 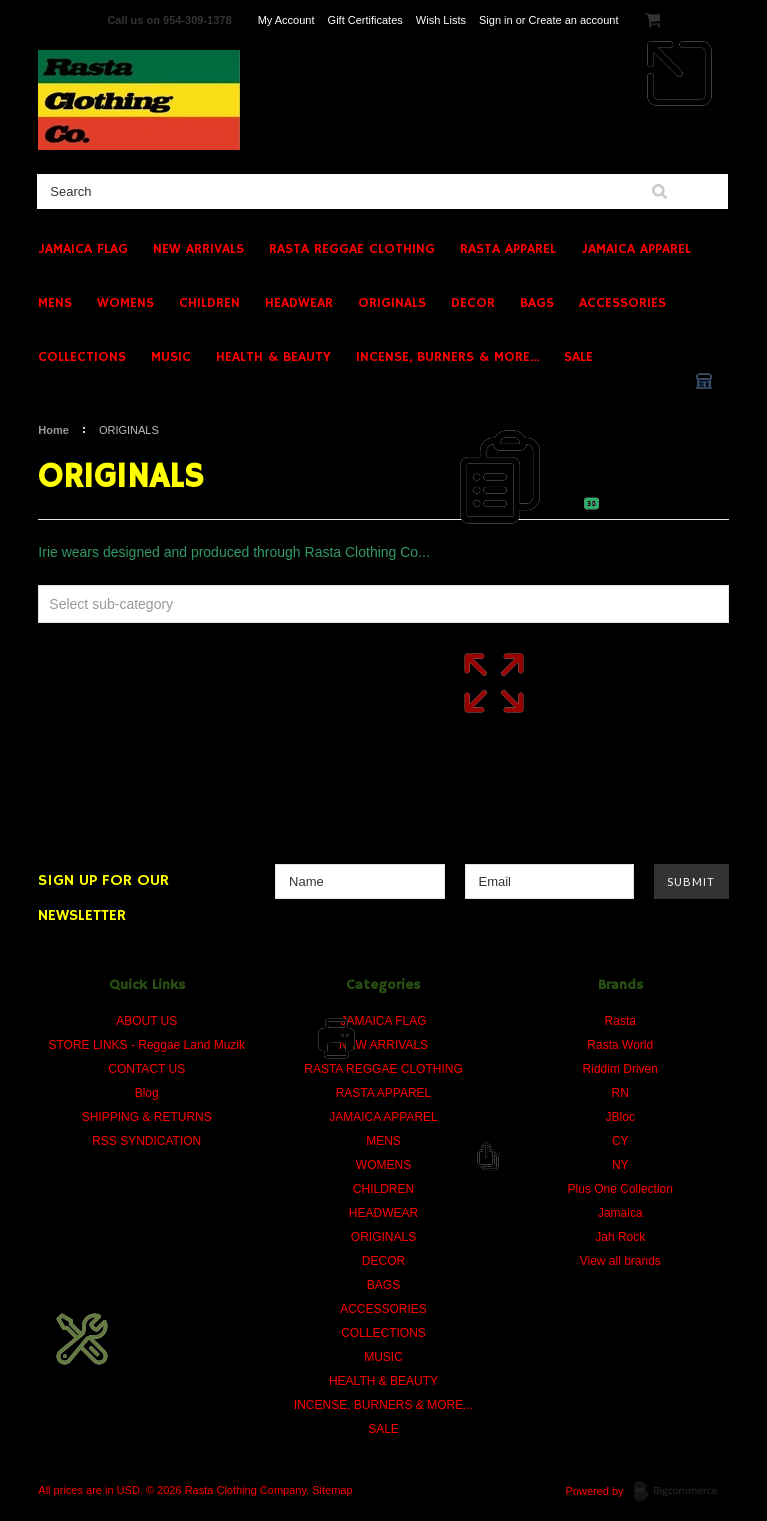 I want to click on access home repair services, so click(x=217, y=875).